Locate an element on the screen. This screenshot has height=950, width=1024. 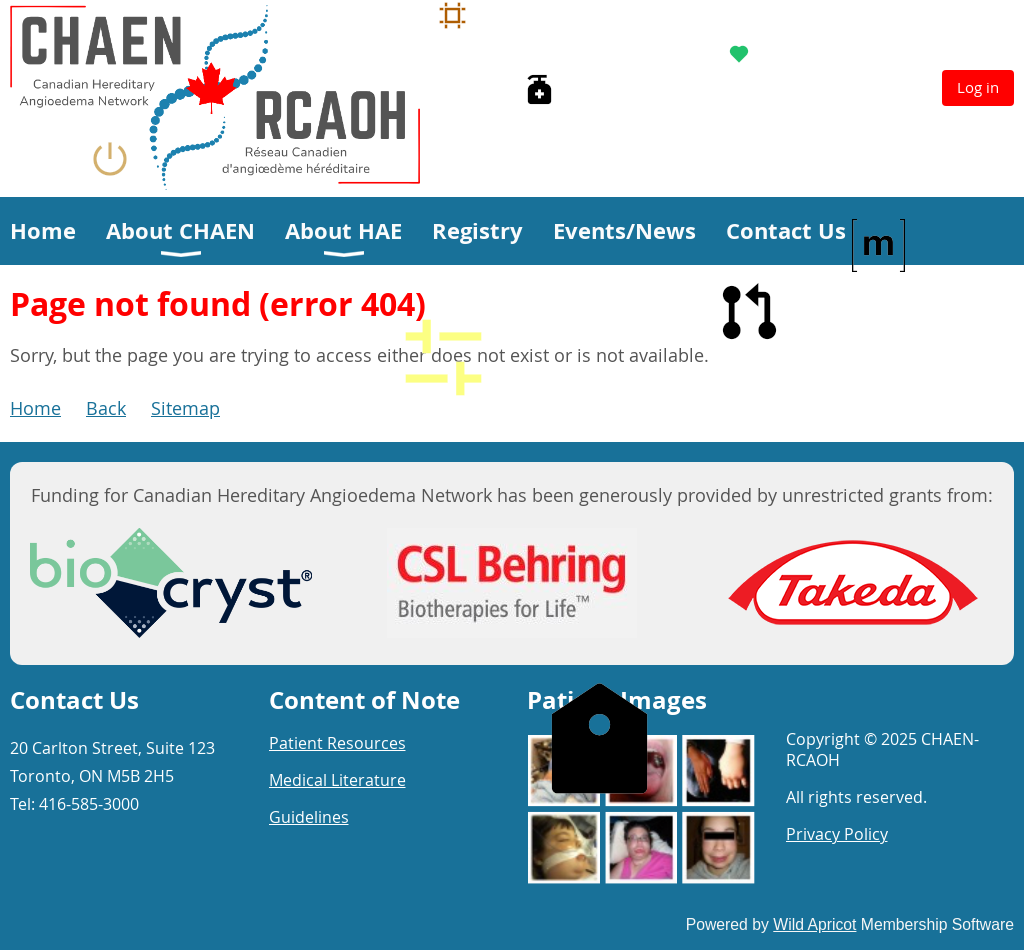
select or edit an artboard is located at coordinates (452, 15).